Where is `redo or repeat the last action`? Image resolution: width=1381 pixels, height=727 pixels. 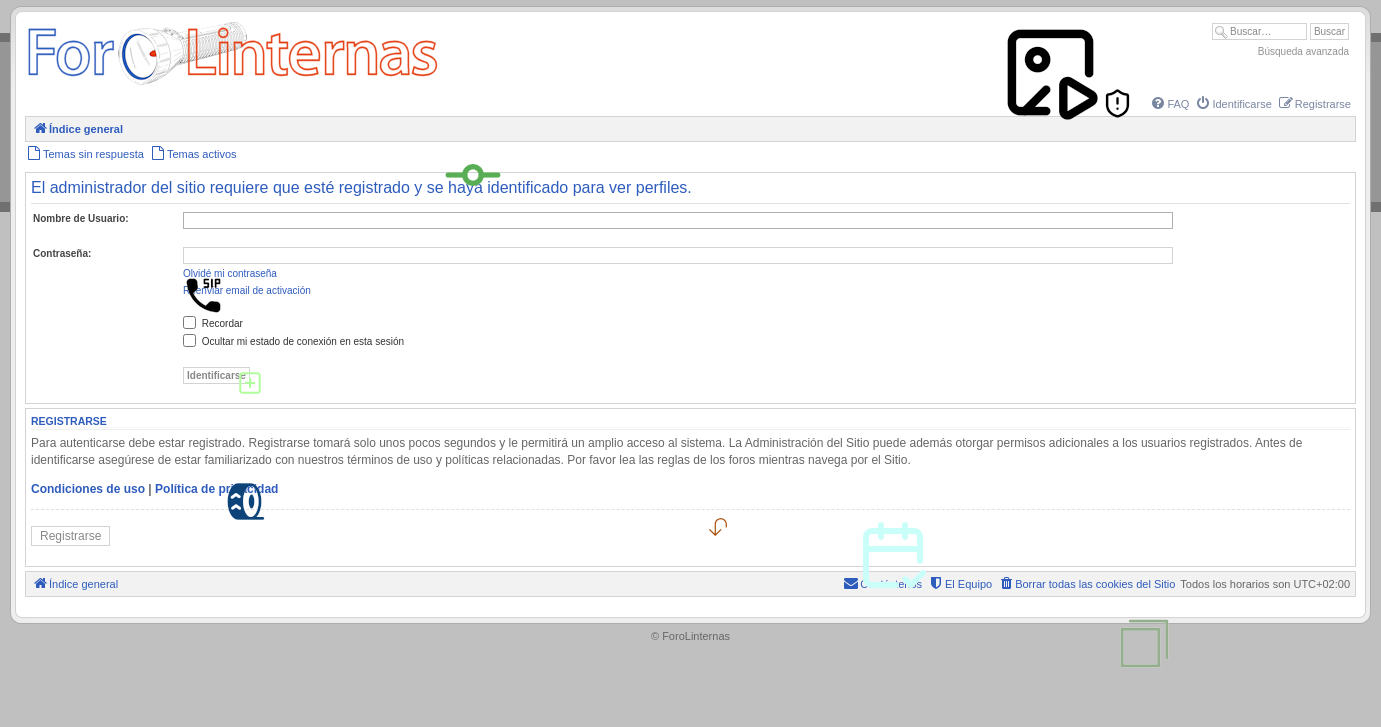
redo or repeat the last action is located at coordinates (718, 527).